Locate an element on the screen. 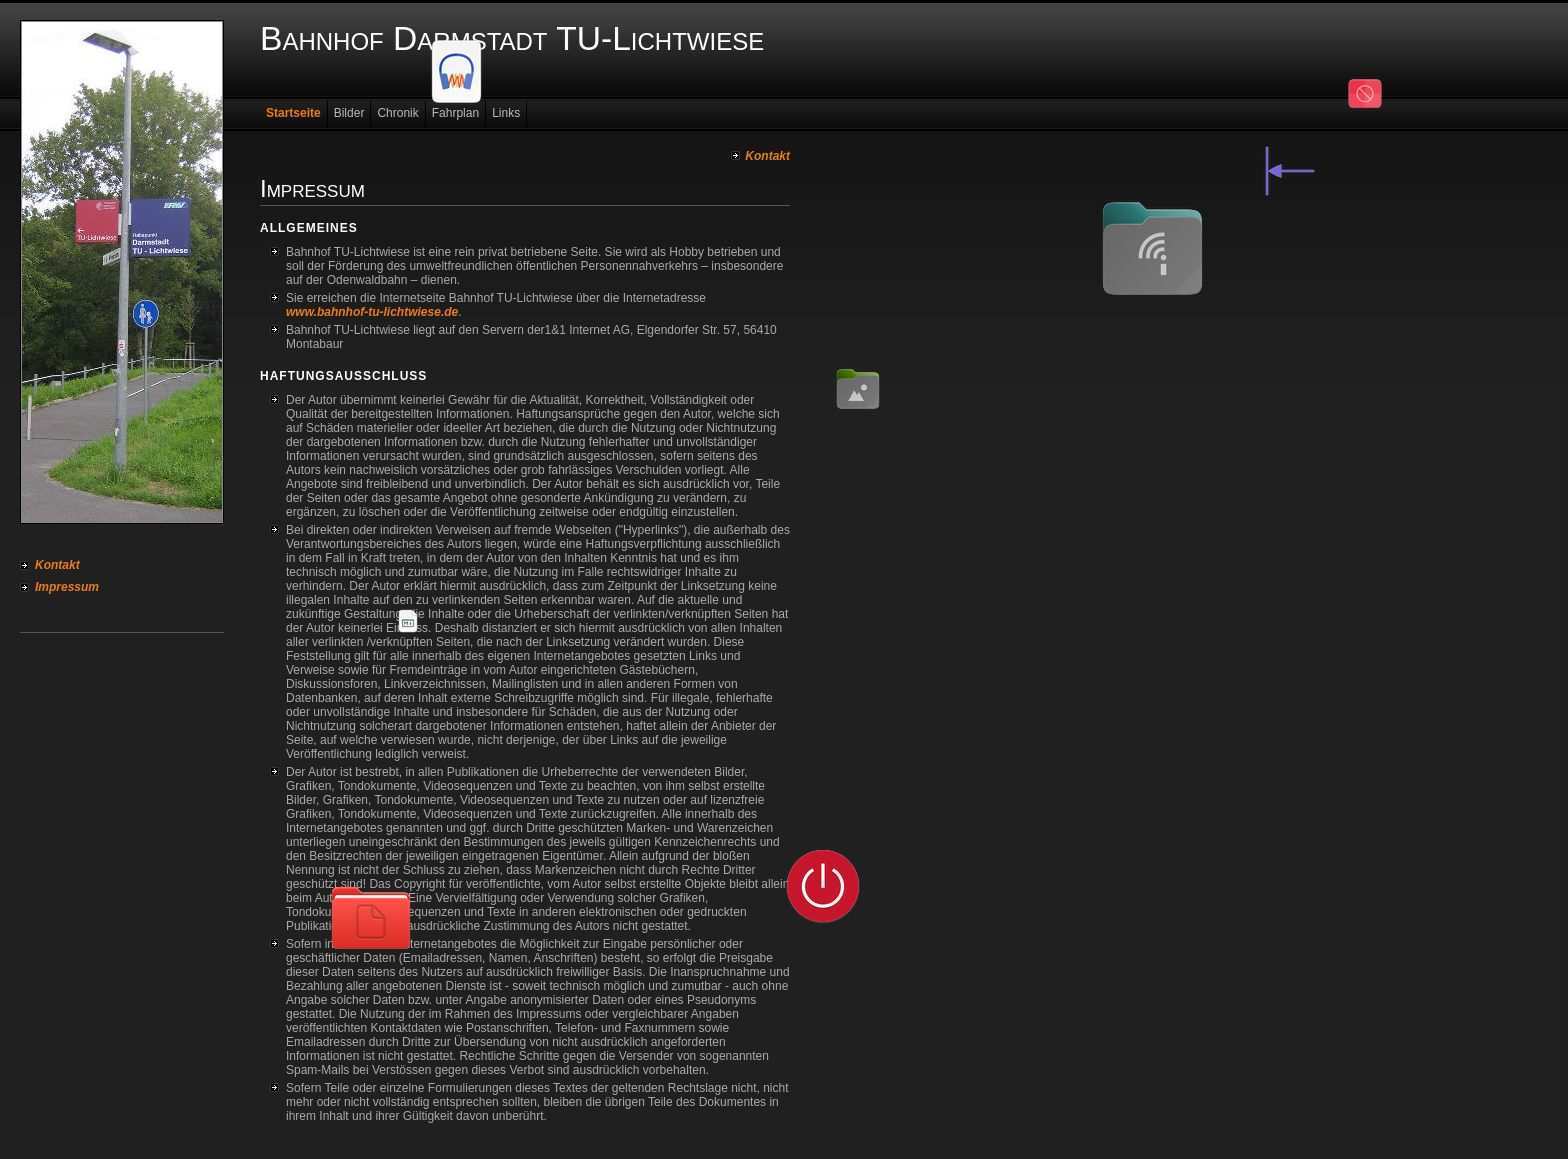  audacity audio project file is located at coordinates (456, 71).